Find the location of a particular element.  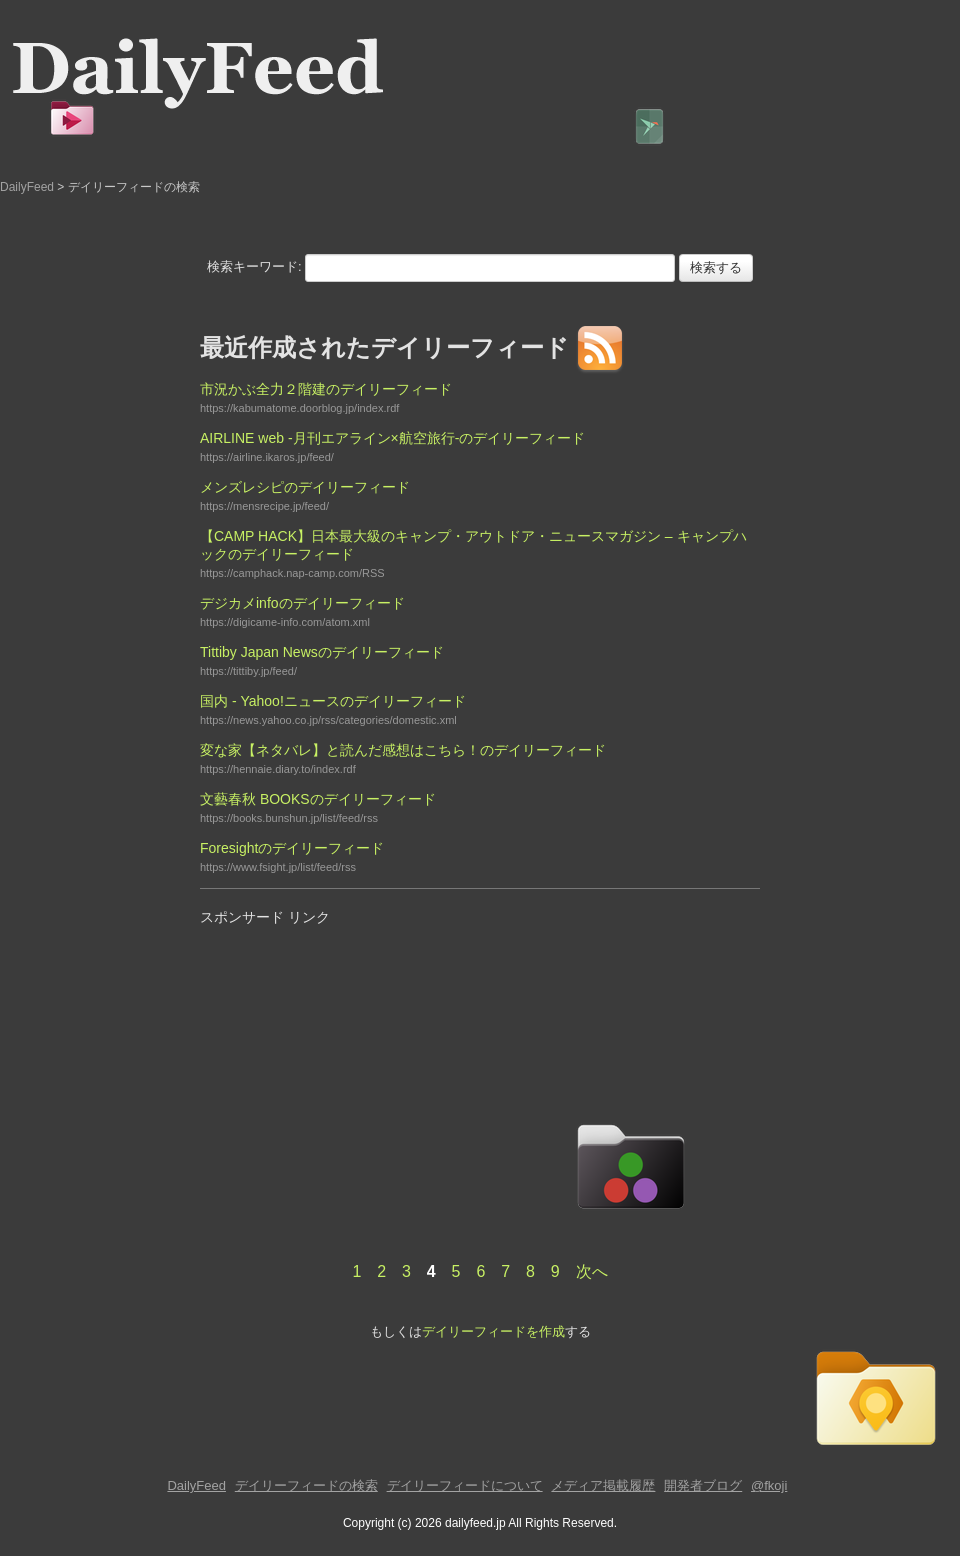

open microsoft stream video folder is located at coordinates (72, 119).